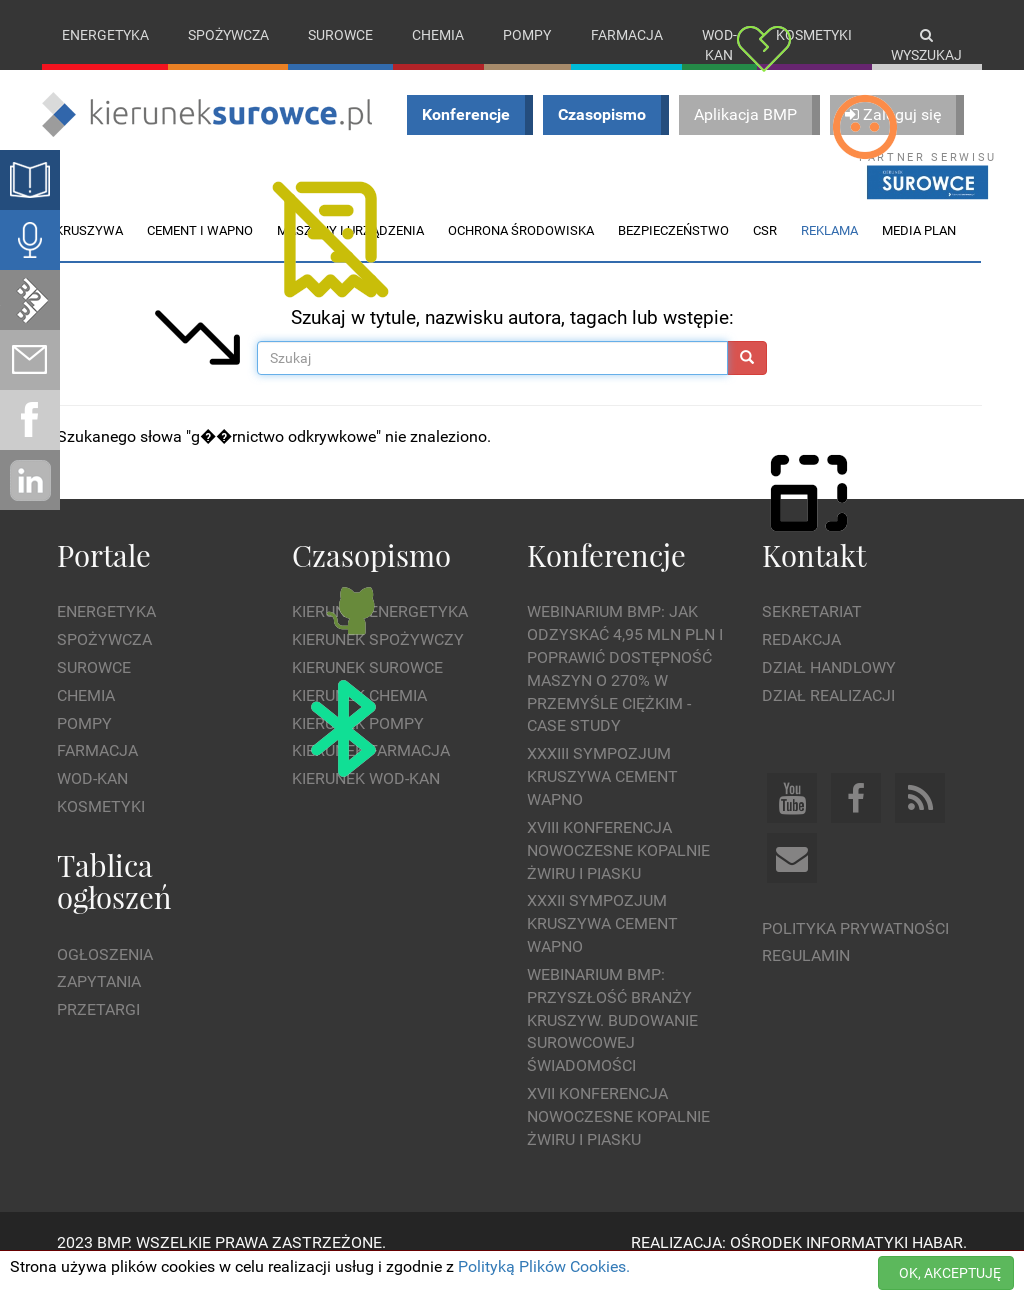 This screenshot has height=1295, width=1024. Describe the element at coordinates (809, 493) in the screenshot. I see `resize an element or window` at that location.